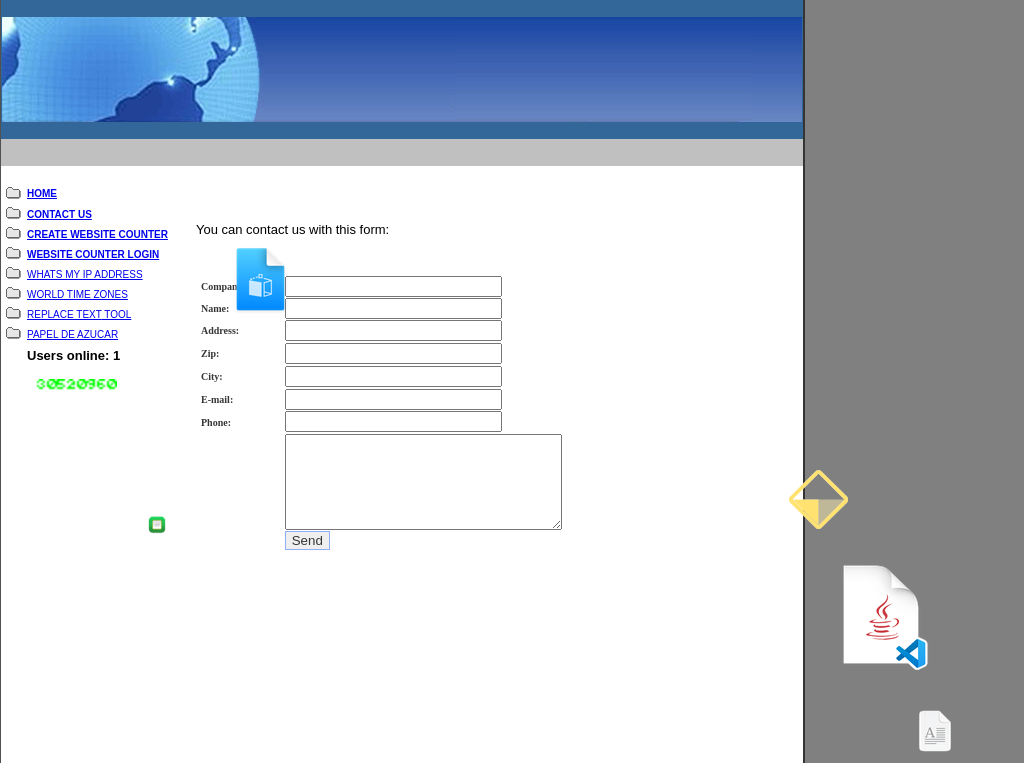  I want to click on open a rich text format document, so click(935, 731).